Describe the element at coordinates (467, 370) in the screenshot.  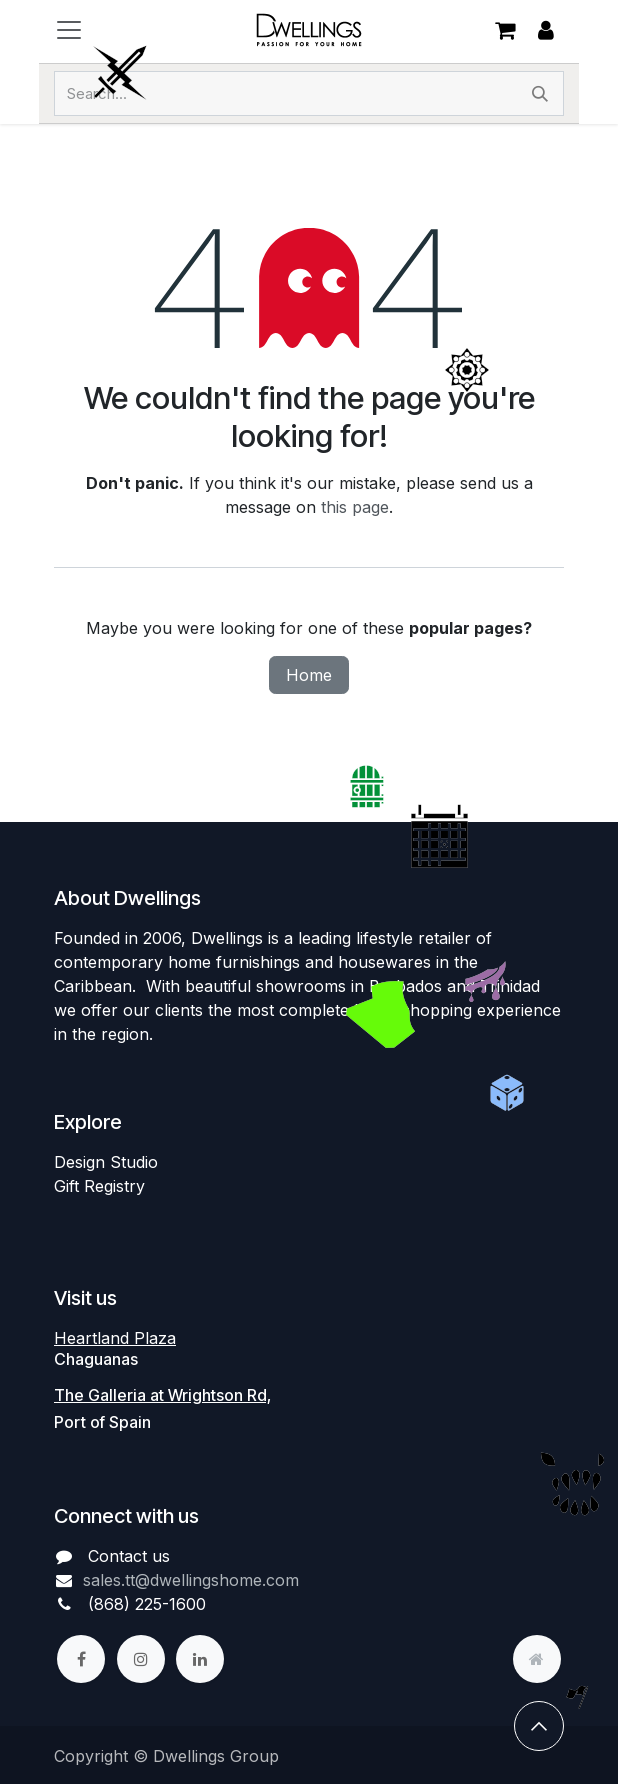
I see `decorative badge or achievement emblem` at that location.